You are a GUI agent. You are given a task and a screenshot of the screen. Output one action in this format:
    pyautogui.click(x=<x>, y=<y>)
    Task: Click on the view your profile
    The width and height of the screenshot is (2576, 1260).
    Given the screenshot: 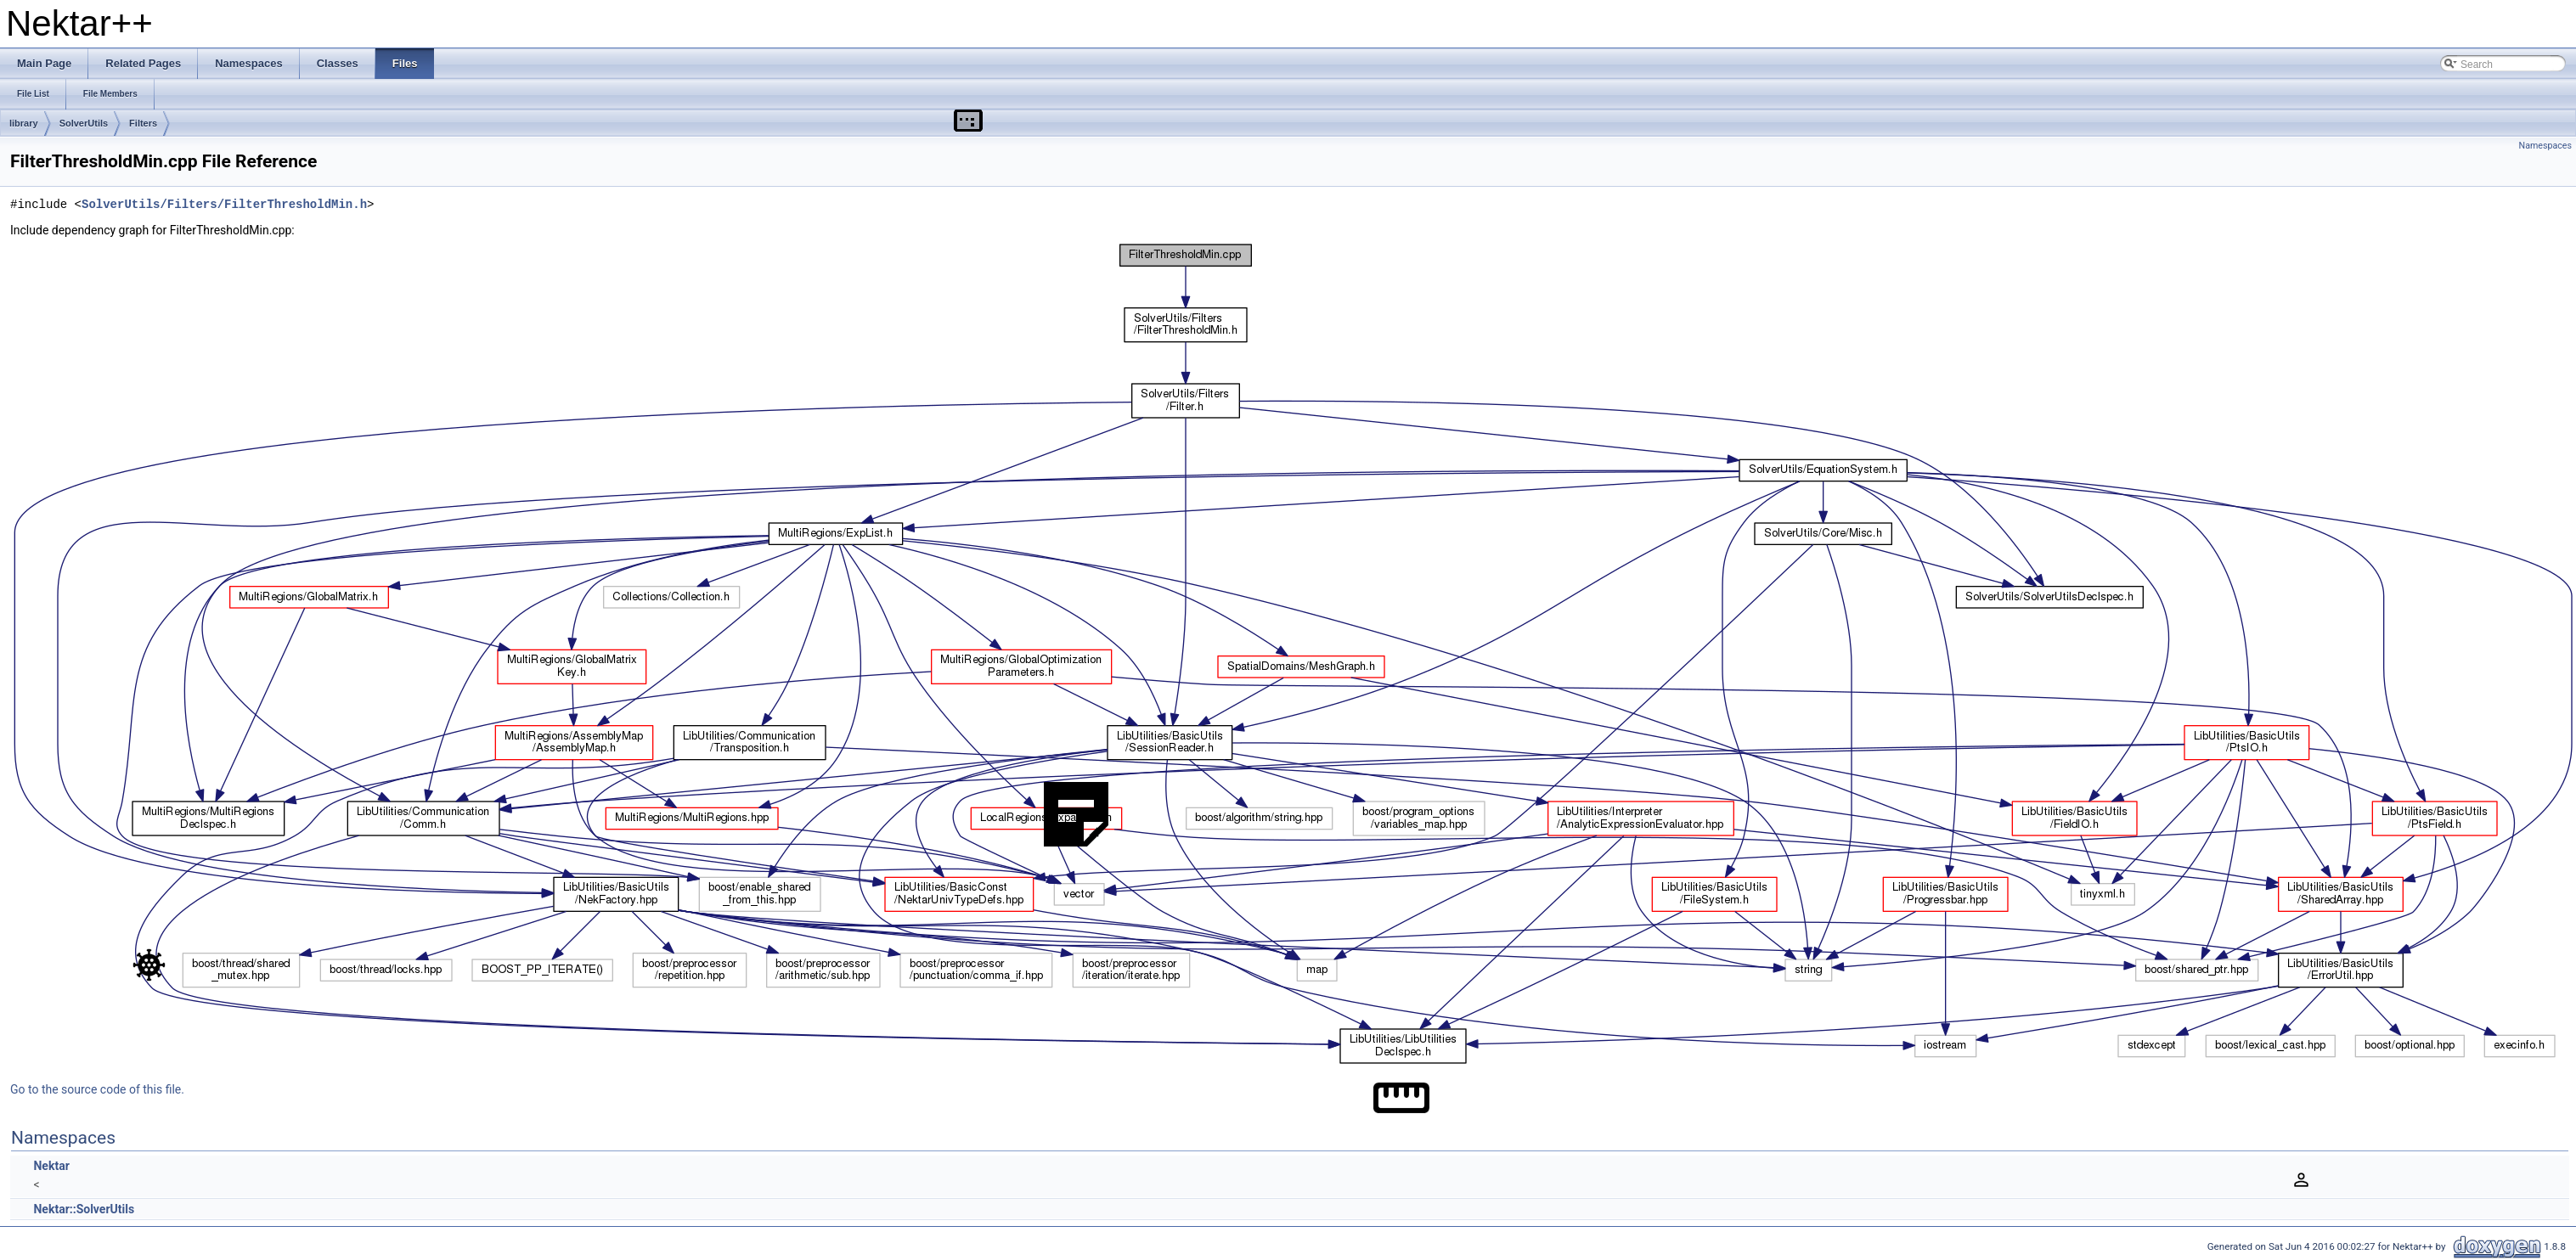 What is the action you would take?
    pyautogui.click(x=2301, y=1179)
    